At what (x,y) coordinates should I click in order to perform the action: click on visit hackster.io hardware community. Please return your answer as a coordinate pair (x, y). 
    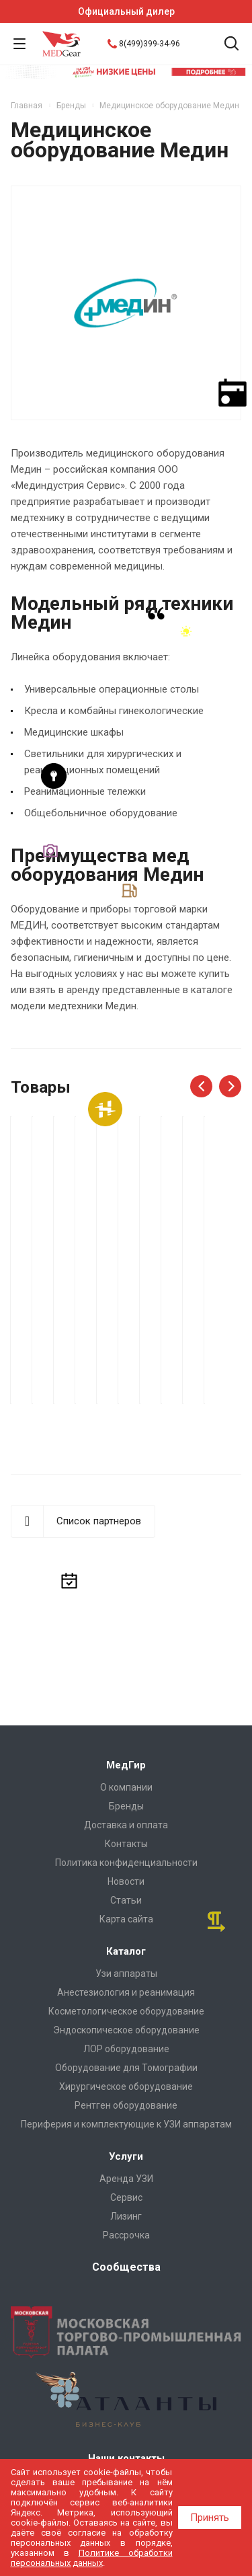
    Looking at the image, I should click on (105, 1109).